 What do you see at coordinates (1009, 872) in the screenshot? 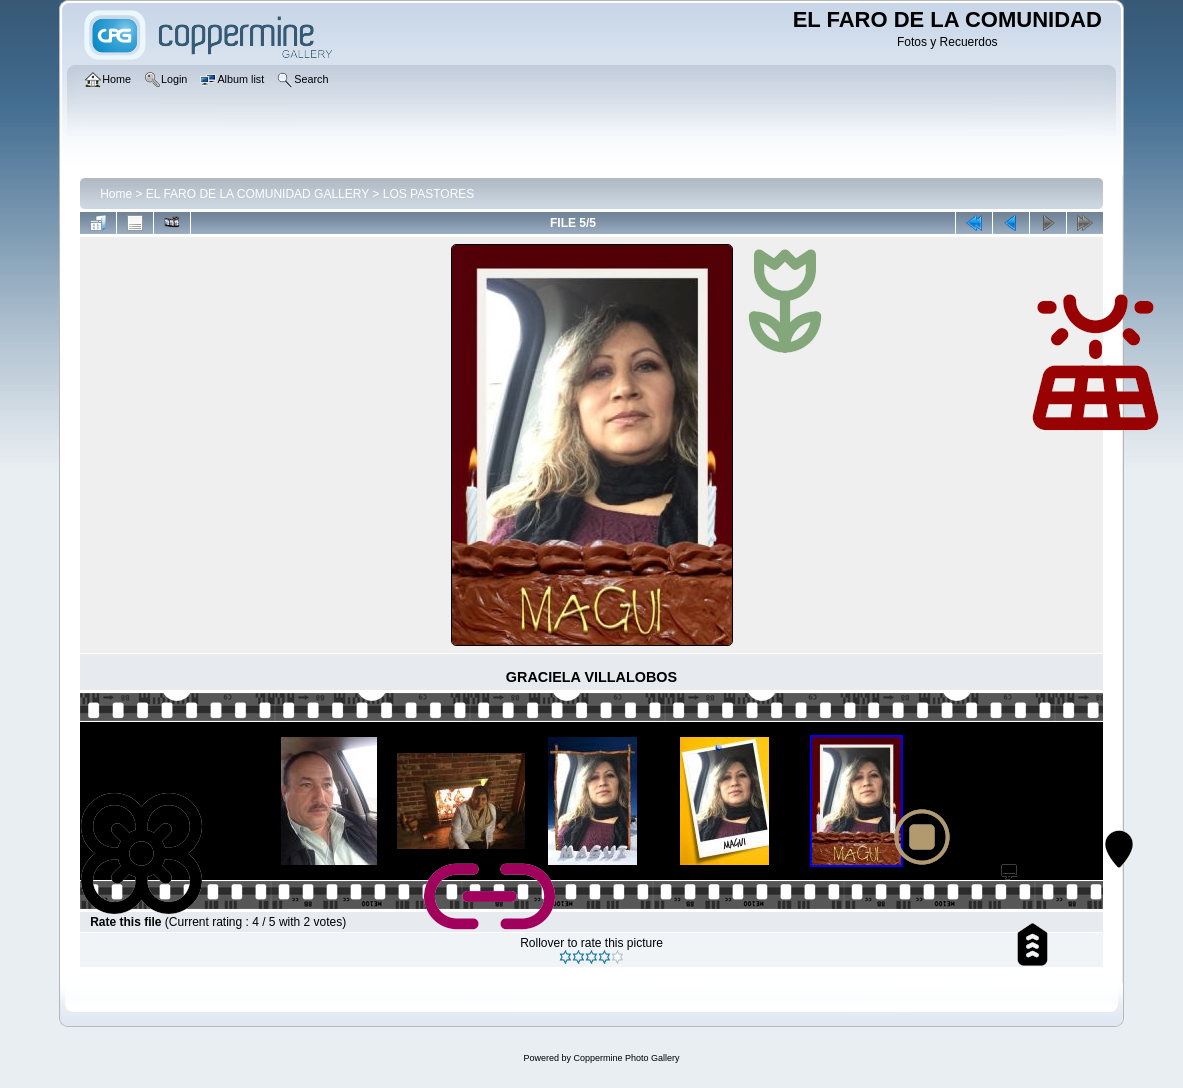
I see `remove a desktop device from your account` at bounding box center [1009, 872].